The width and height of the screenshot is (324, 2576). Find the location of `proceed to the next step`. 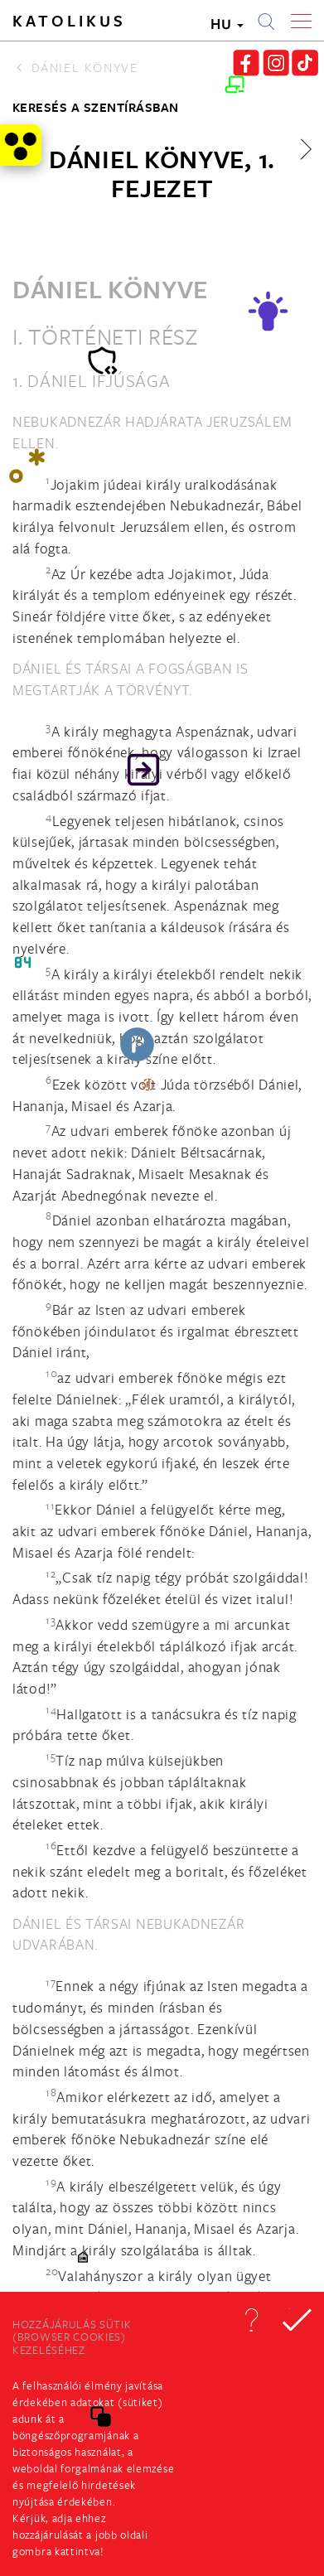

proceed to the next step is located at coordinates (143, 770).